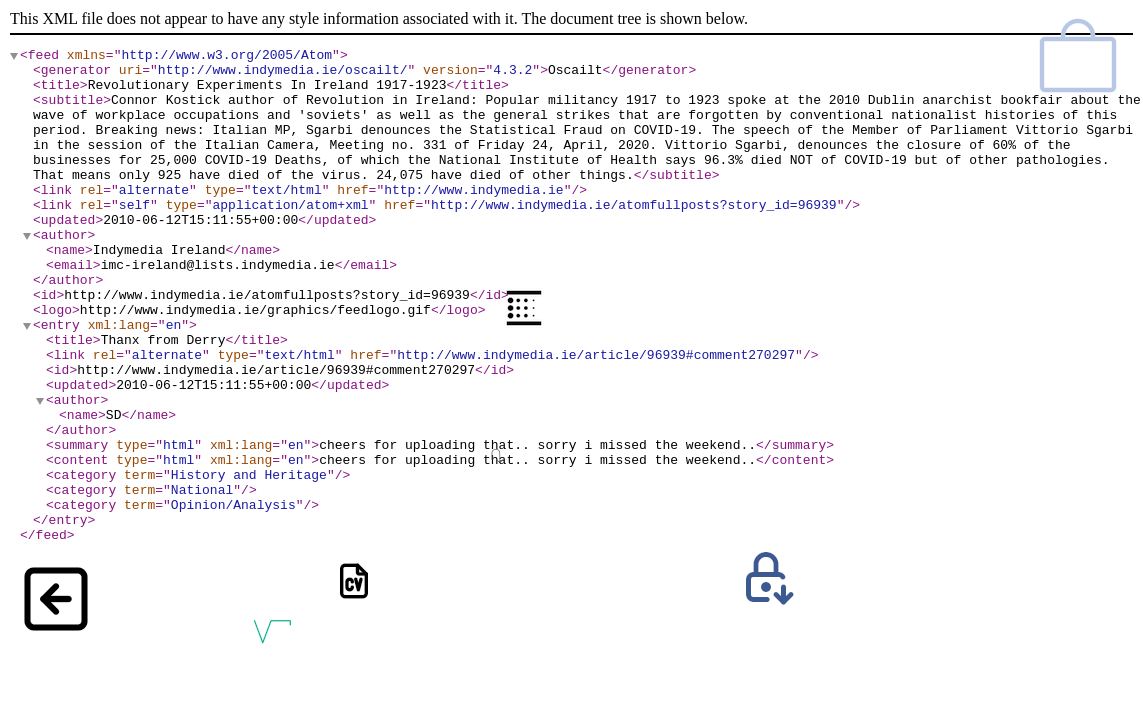 This screenshot has width=1143, height=720. I want to click on insert a square root symbol, so click(271, 629).